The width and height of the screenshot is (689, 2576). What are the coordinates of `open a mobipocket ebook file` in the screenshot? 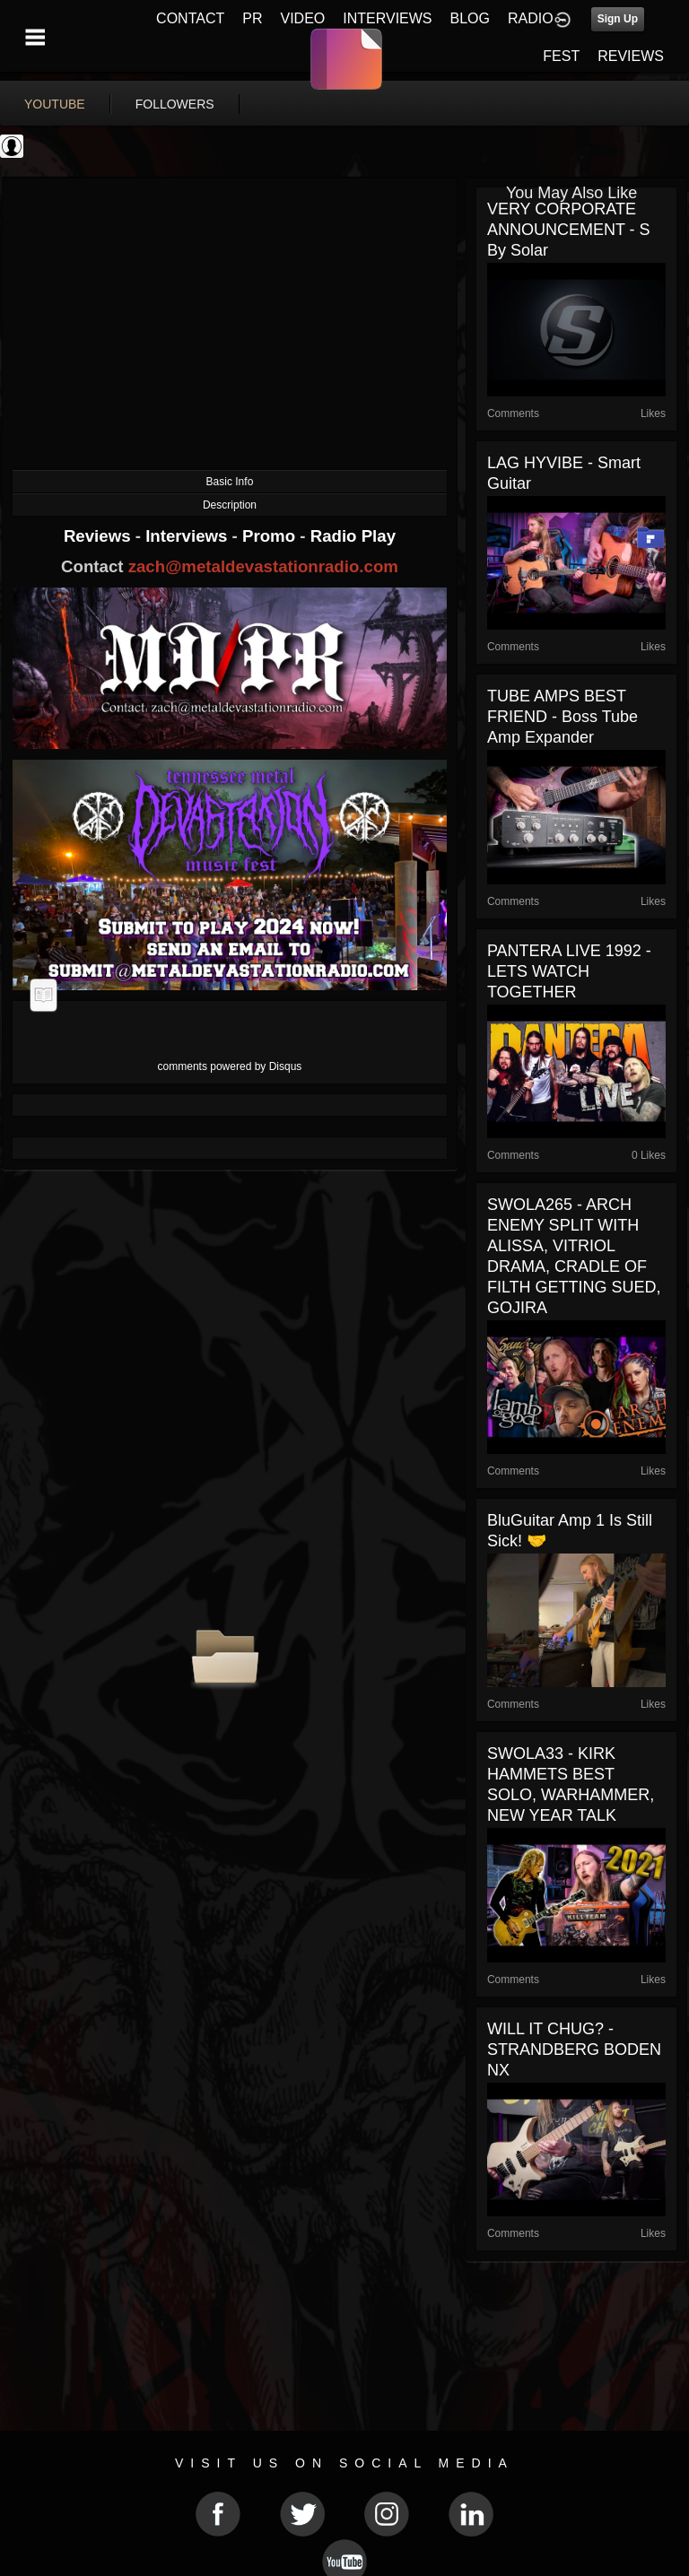 It's located at (43, 995).